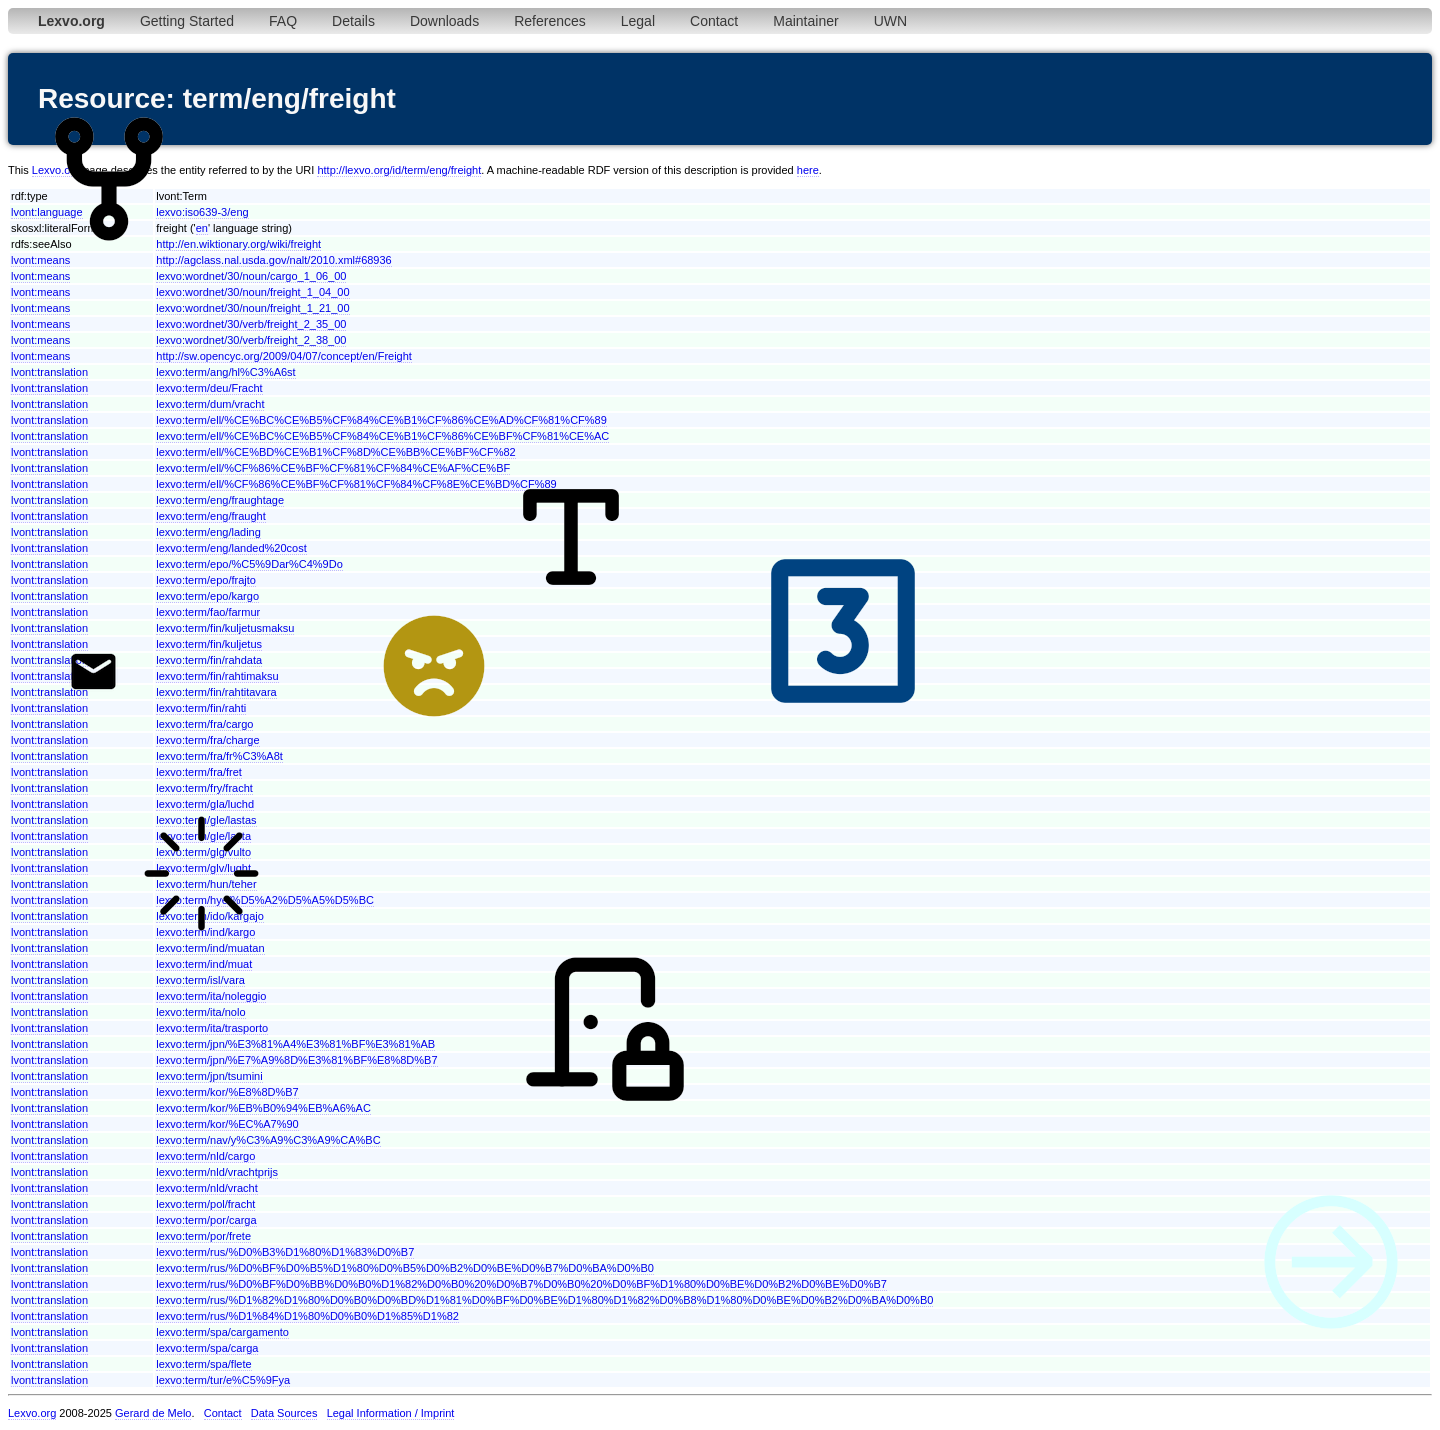 This screenshot has height=1430, width=1440. I want to click on format text or change font style, so click(571, 537).